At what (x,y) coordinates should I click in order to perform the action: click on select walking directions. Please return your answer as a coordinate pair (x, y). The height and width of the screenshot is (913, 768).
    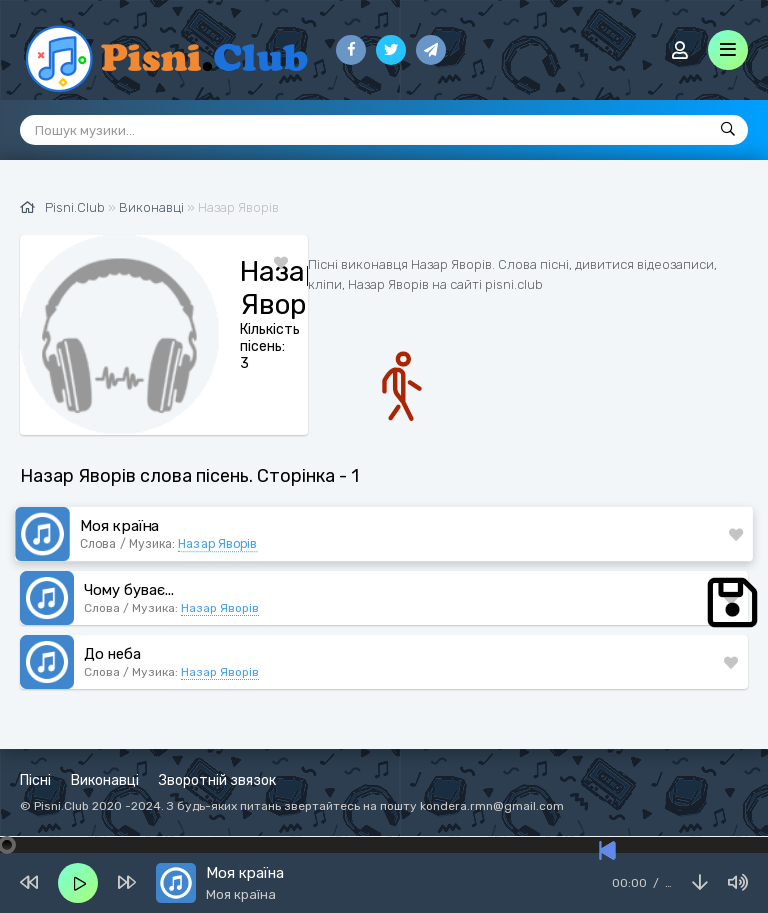
    Looking at the image, I should click on (403, 386).